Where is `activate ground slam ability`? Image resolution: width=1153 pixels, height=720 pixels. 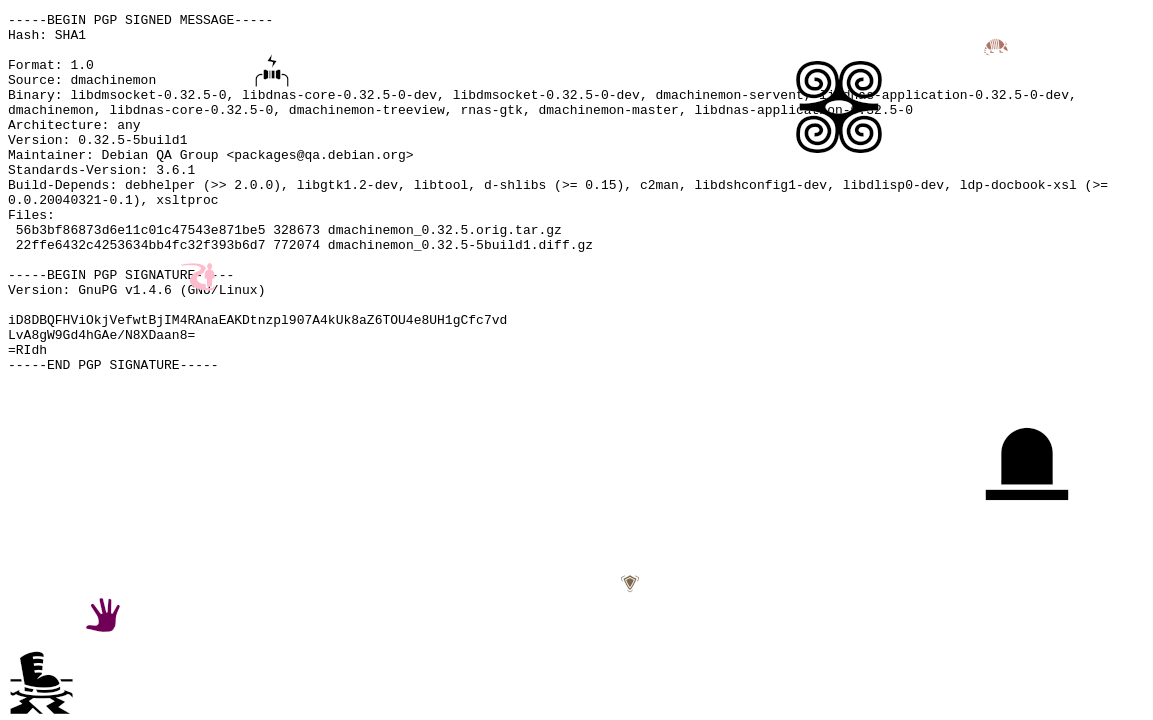
activate ground slam ability is located at coordinates (41, 682).